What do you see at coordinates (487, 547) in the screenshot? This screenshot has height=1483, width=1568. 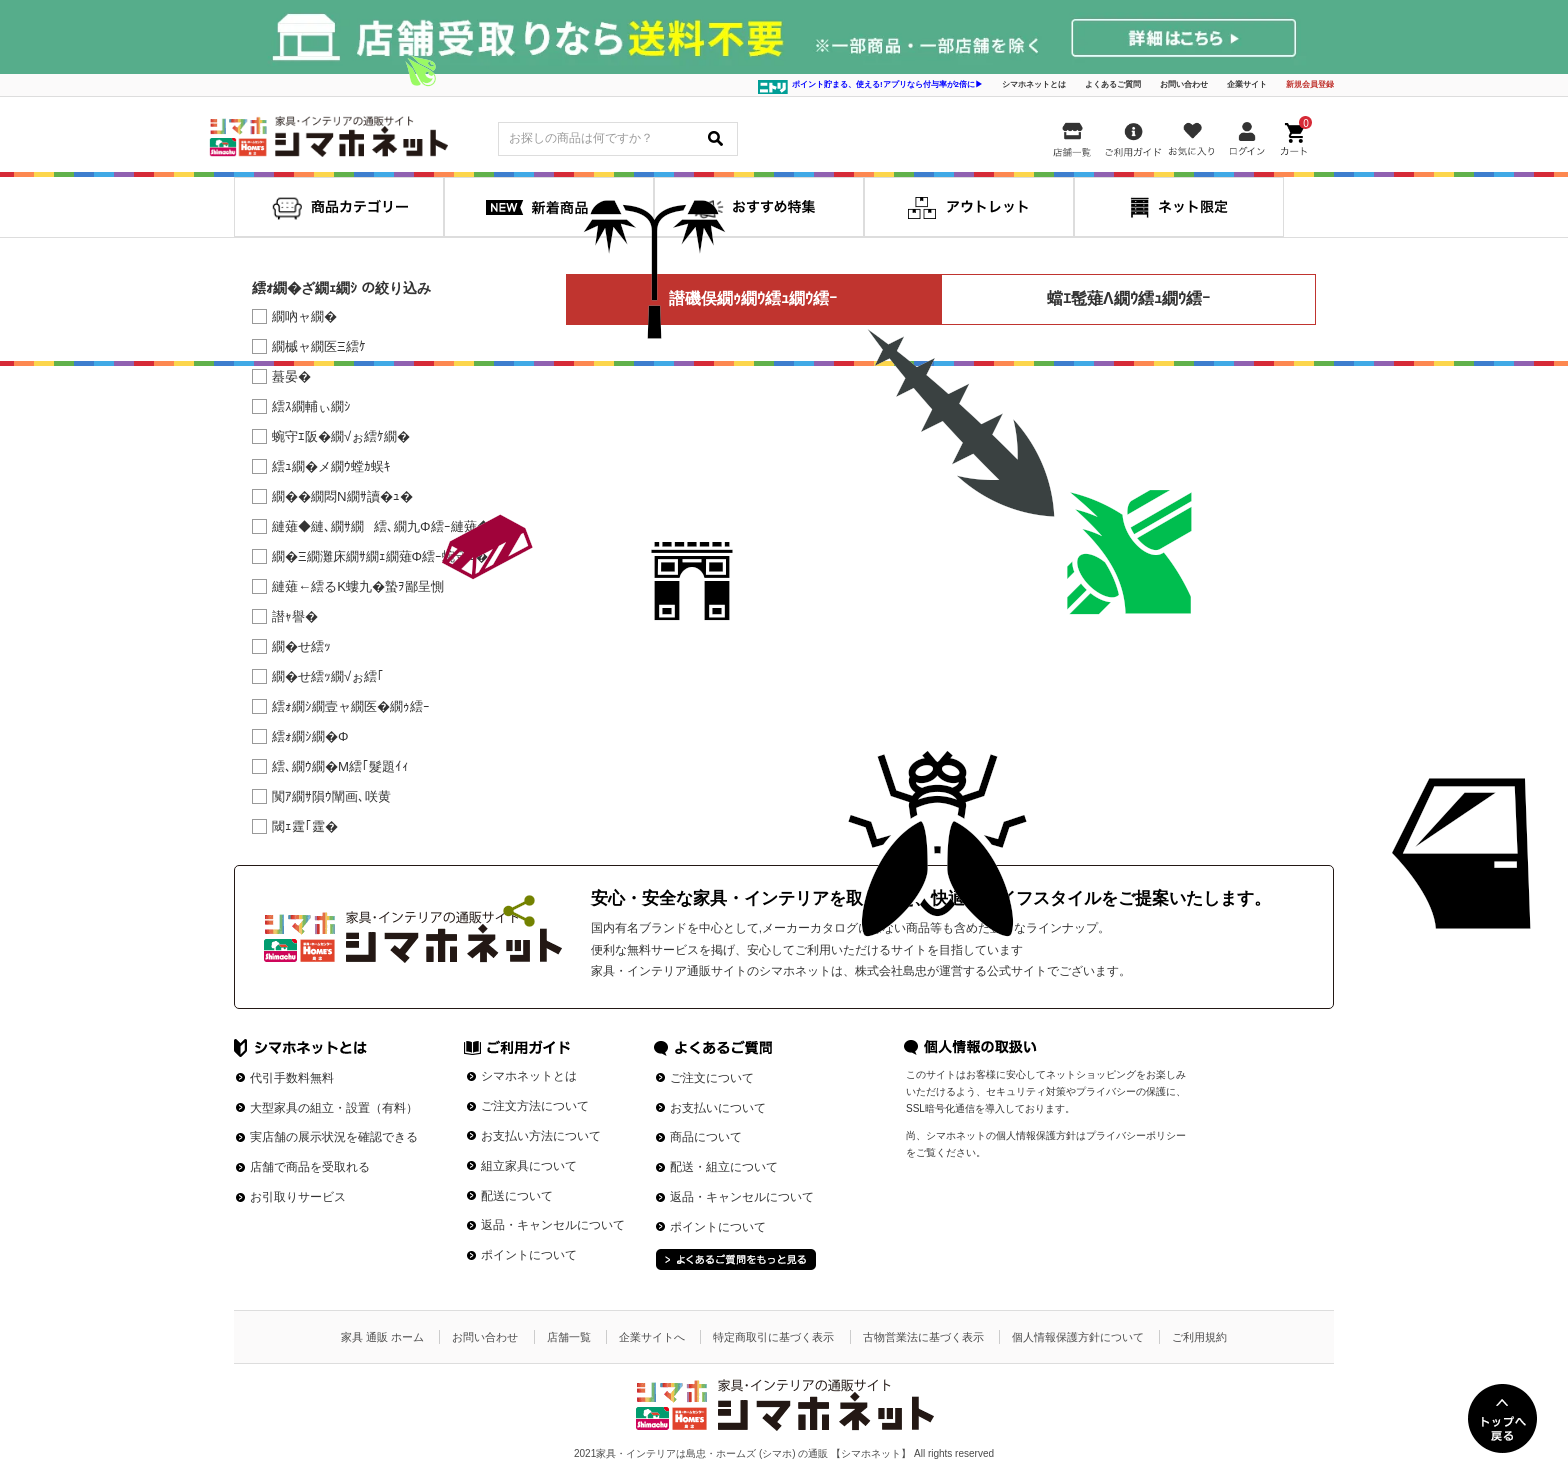 I see `represents metal or raw material resources in a game` at bounding box center [487, 547].